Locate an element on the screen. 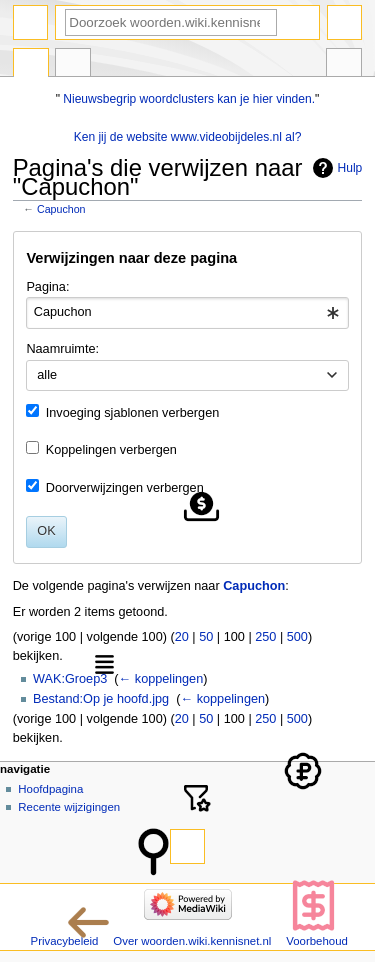 This screenshot has width=375, height=962. make a donation is located at coordinates (201, 505).